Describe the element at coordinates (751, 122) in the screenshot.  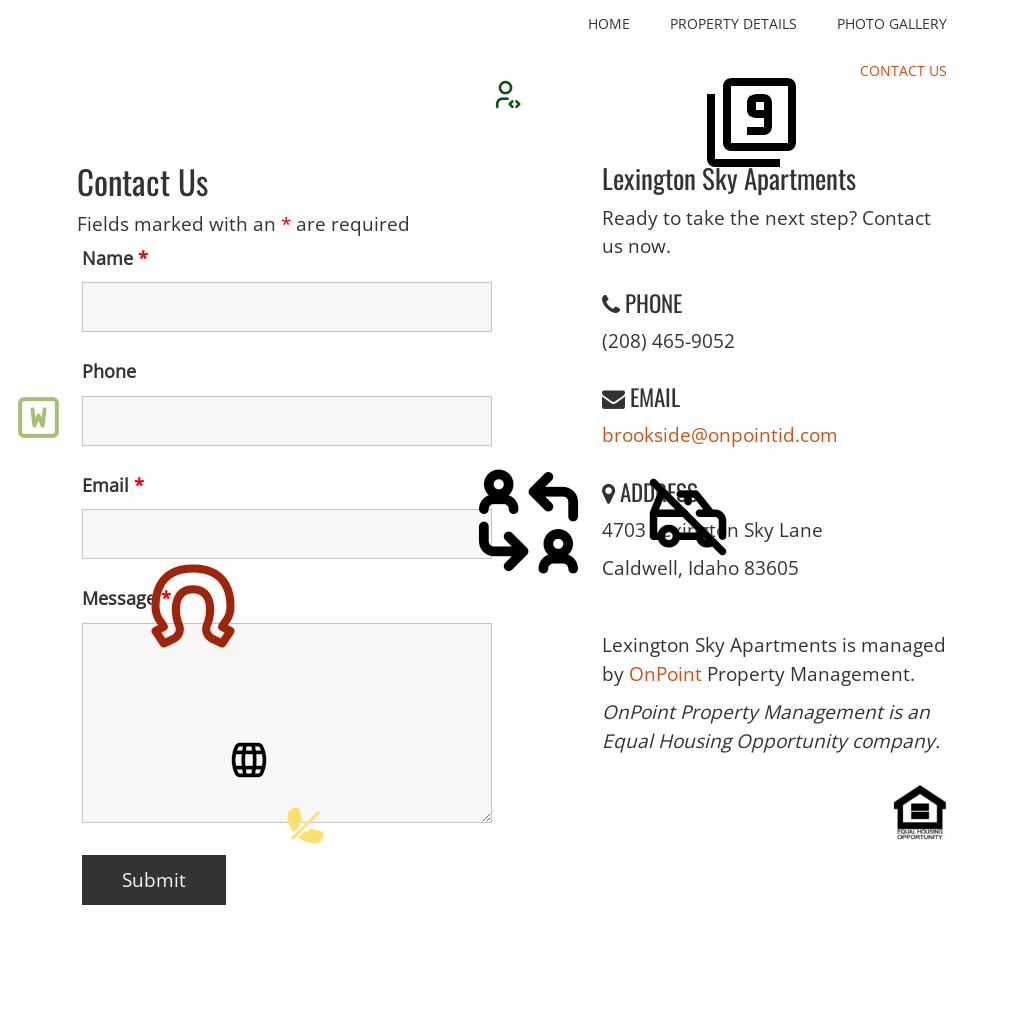
I see `indicates 9 items in a stack or collection` at that location.